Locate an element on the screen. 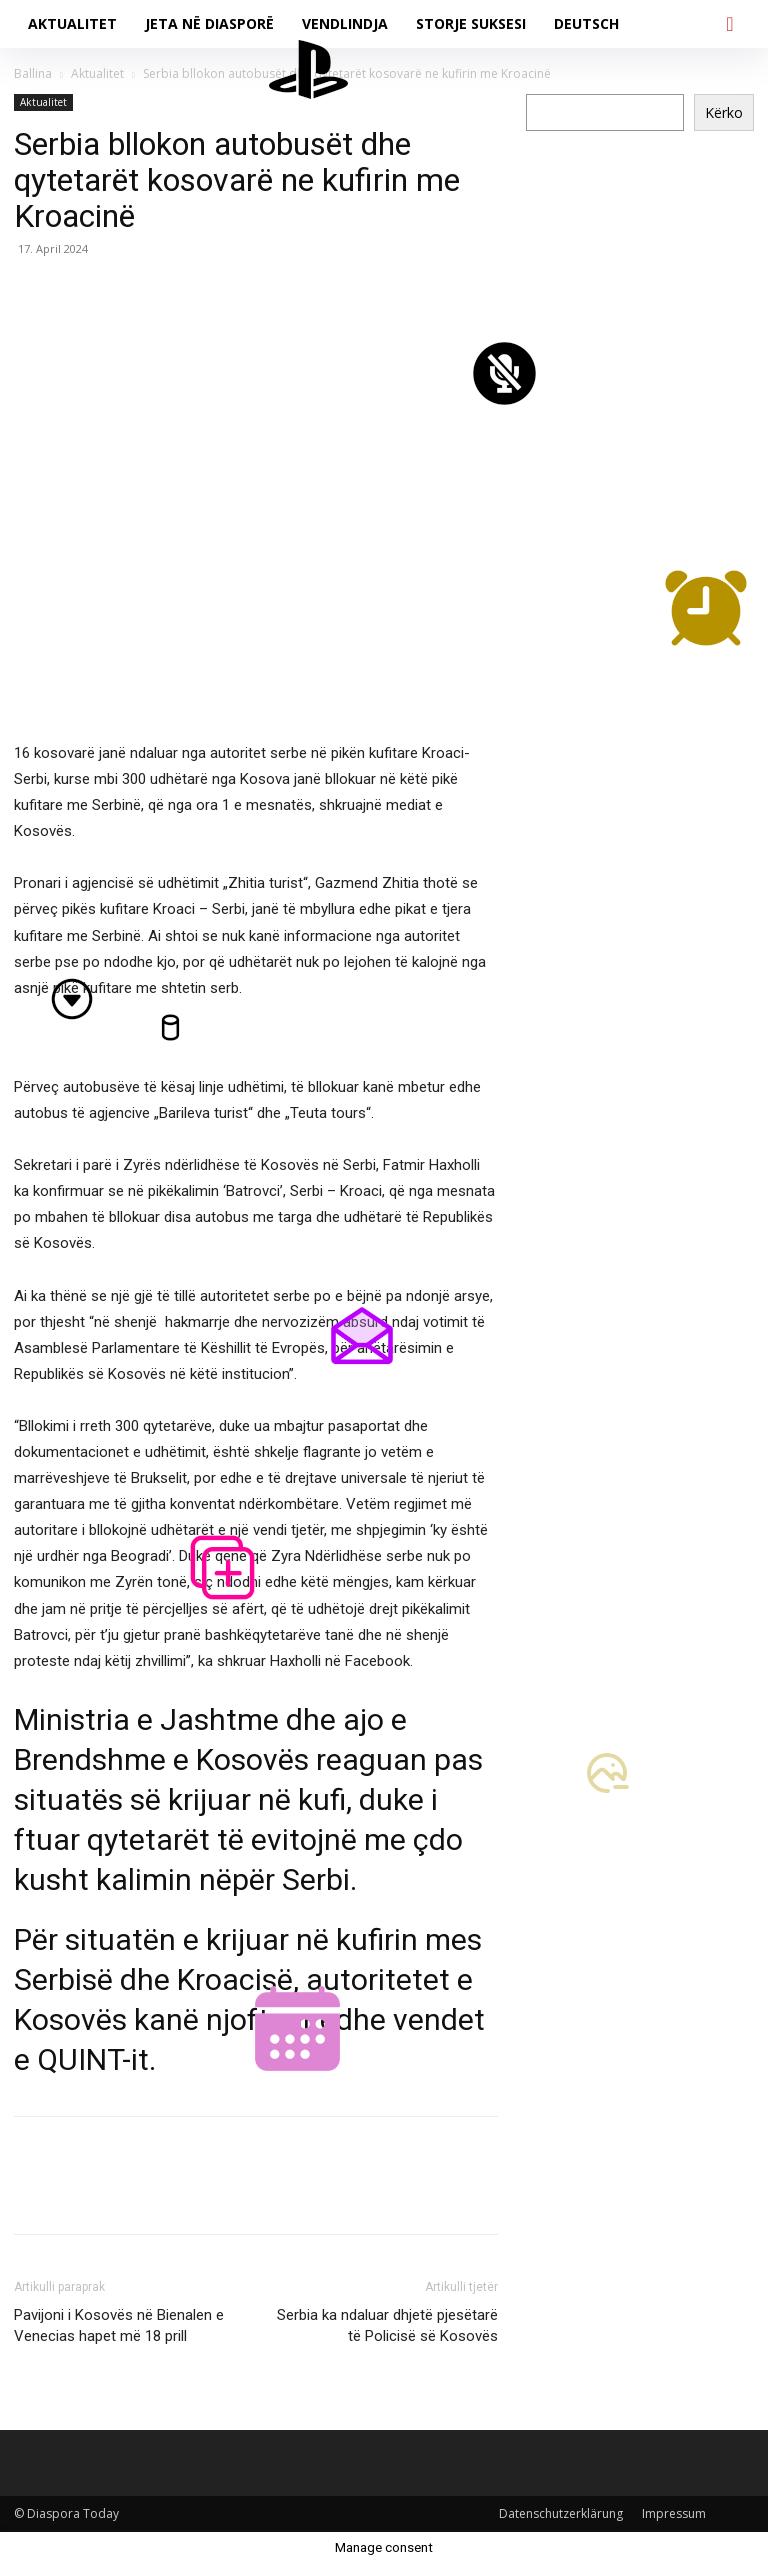 The width and height of the screenshot is (768, 2563). playstation app or service is located at coordinates (308, 69).